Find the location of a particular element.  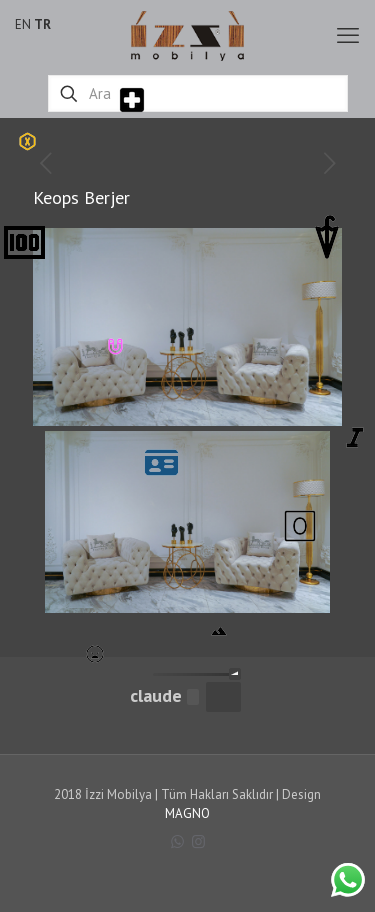

attract or pull related items together is located at coordinates (115, 346).